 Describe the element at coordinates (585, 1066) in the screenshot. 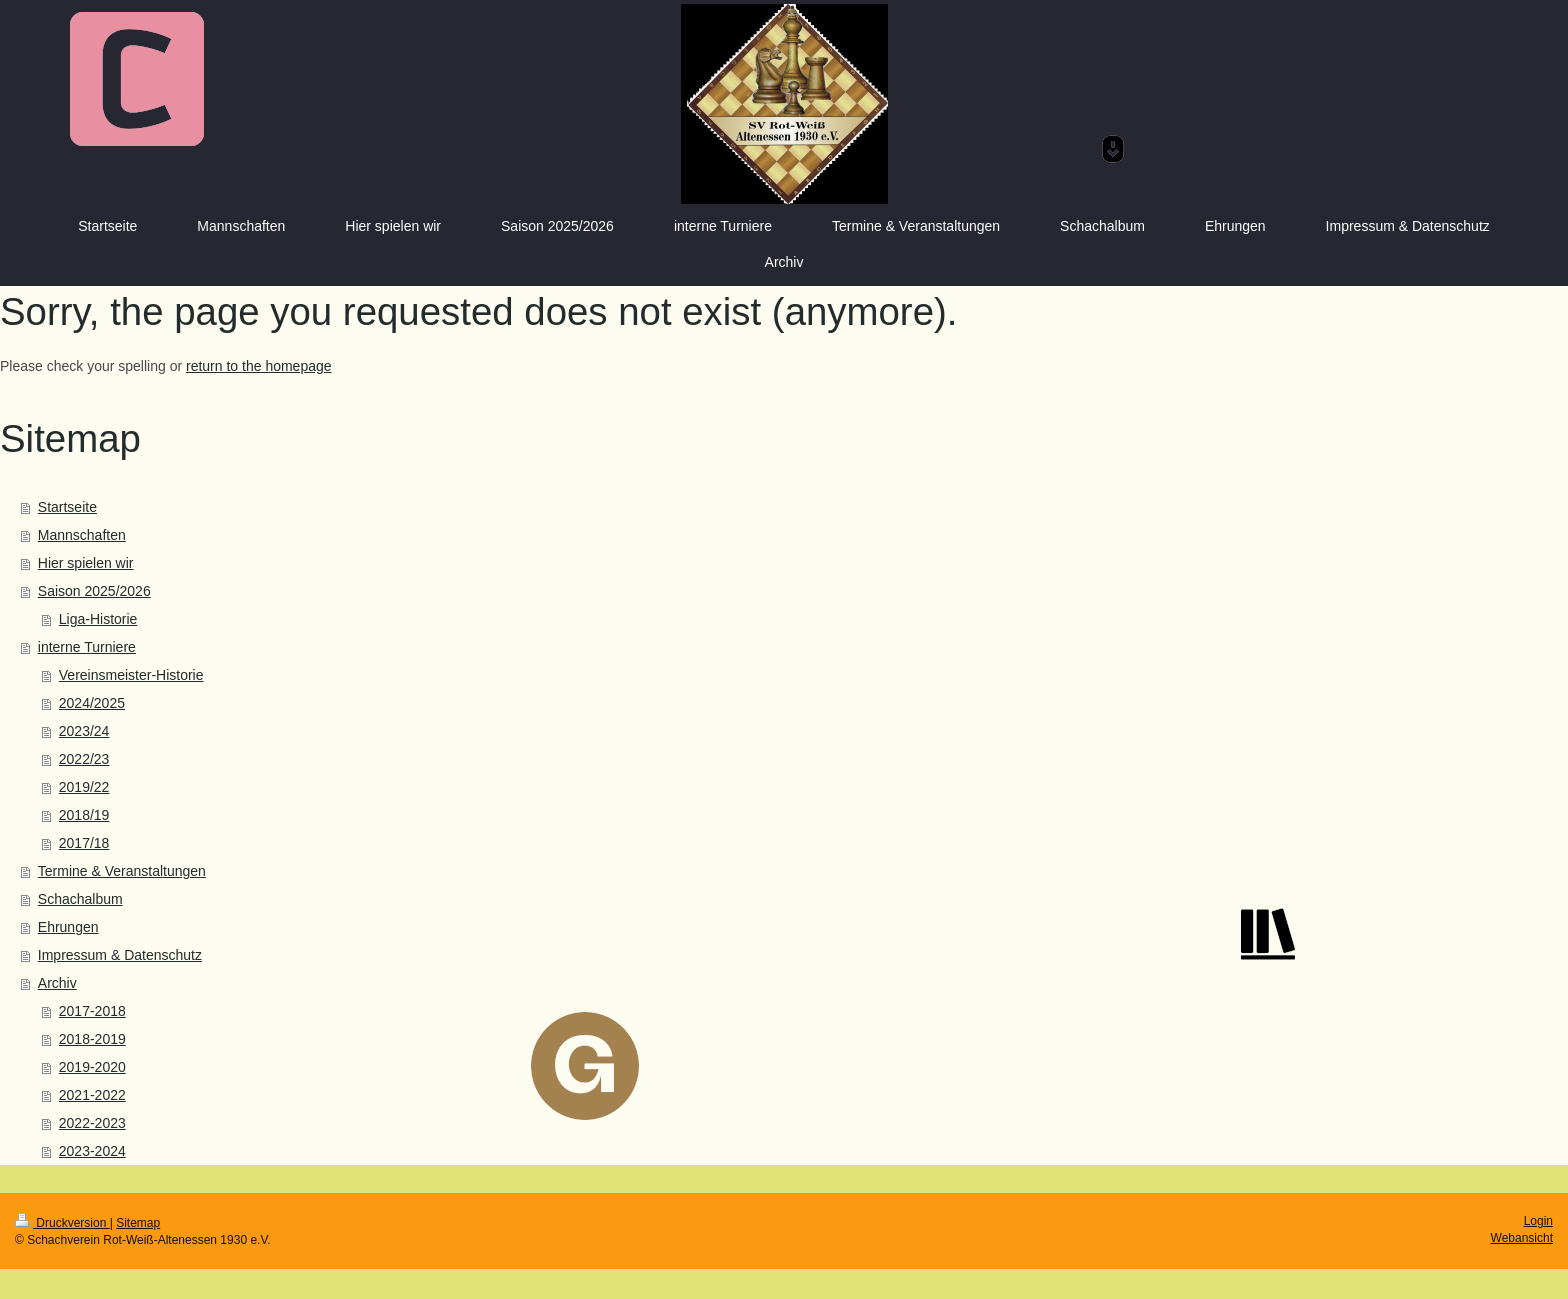

I see `link to gumroad store or profile` at that location.